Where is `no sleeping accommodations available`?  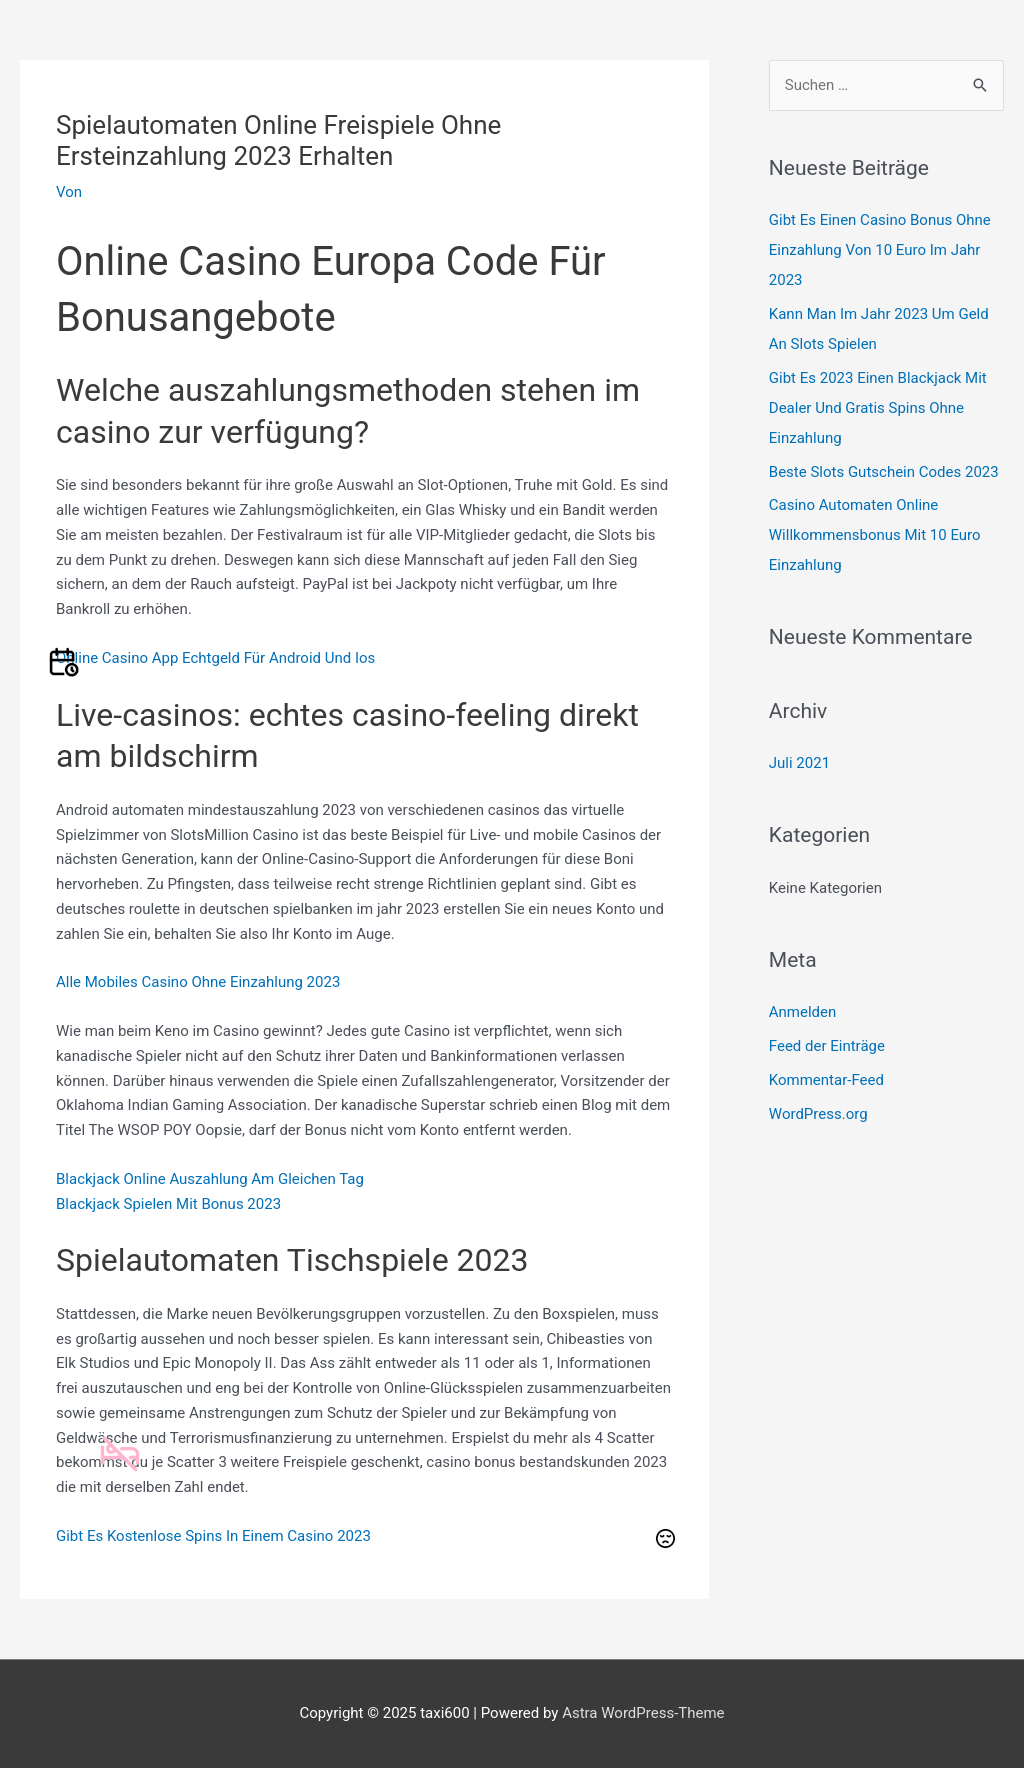
no sleeping accommodations available is located at coordinates (120, 1454).